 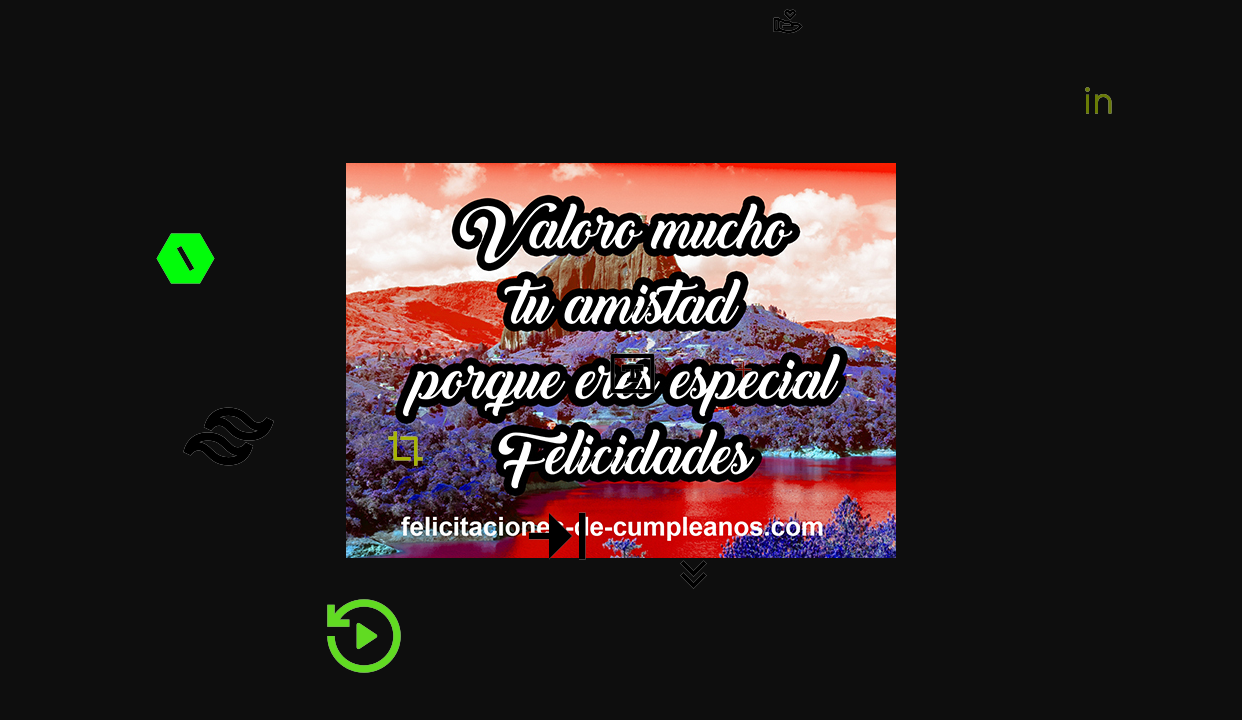 I want to click on collapse panel to the right, so click(x=559, y=536).